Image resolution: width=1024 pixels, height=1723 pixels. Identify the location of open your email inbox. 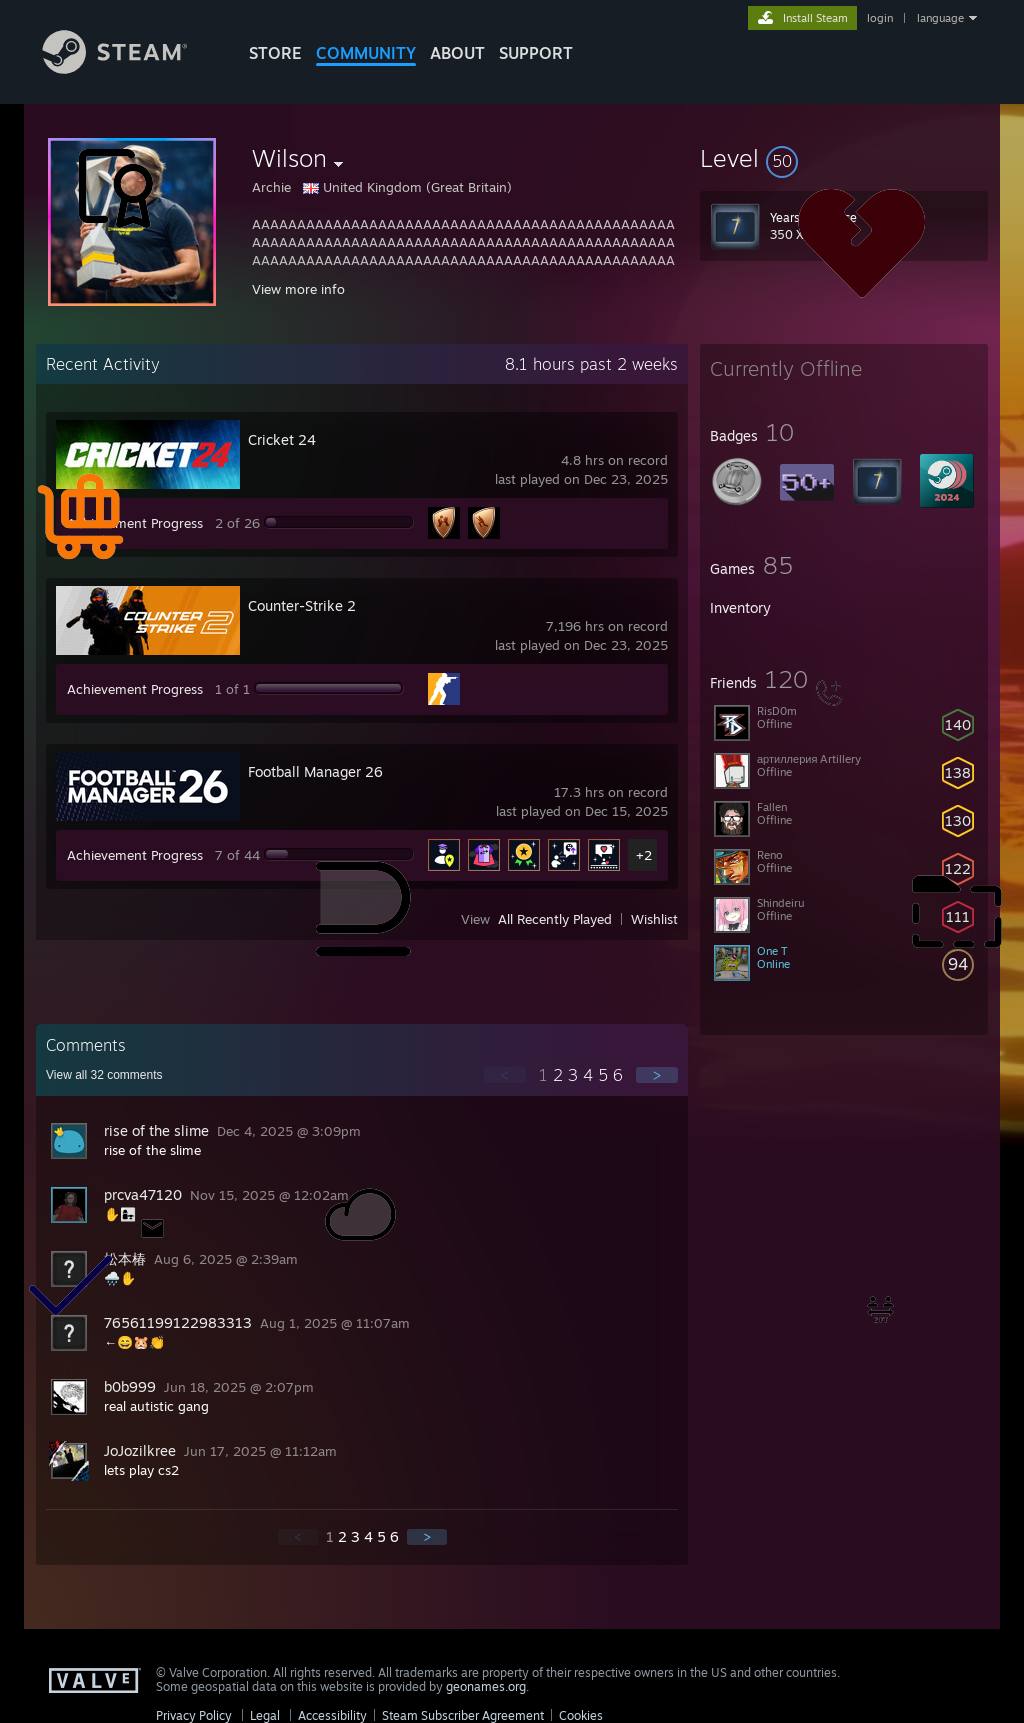
(152, 1228).